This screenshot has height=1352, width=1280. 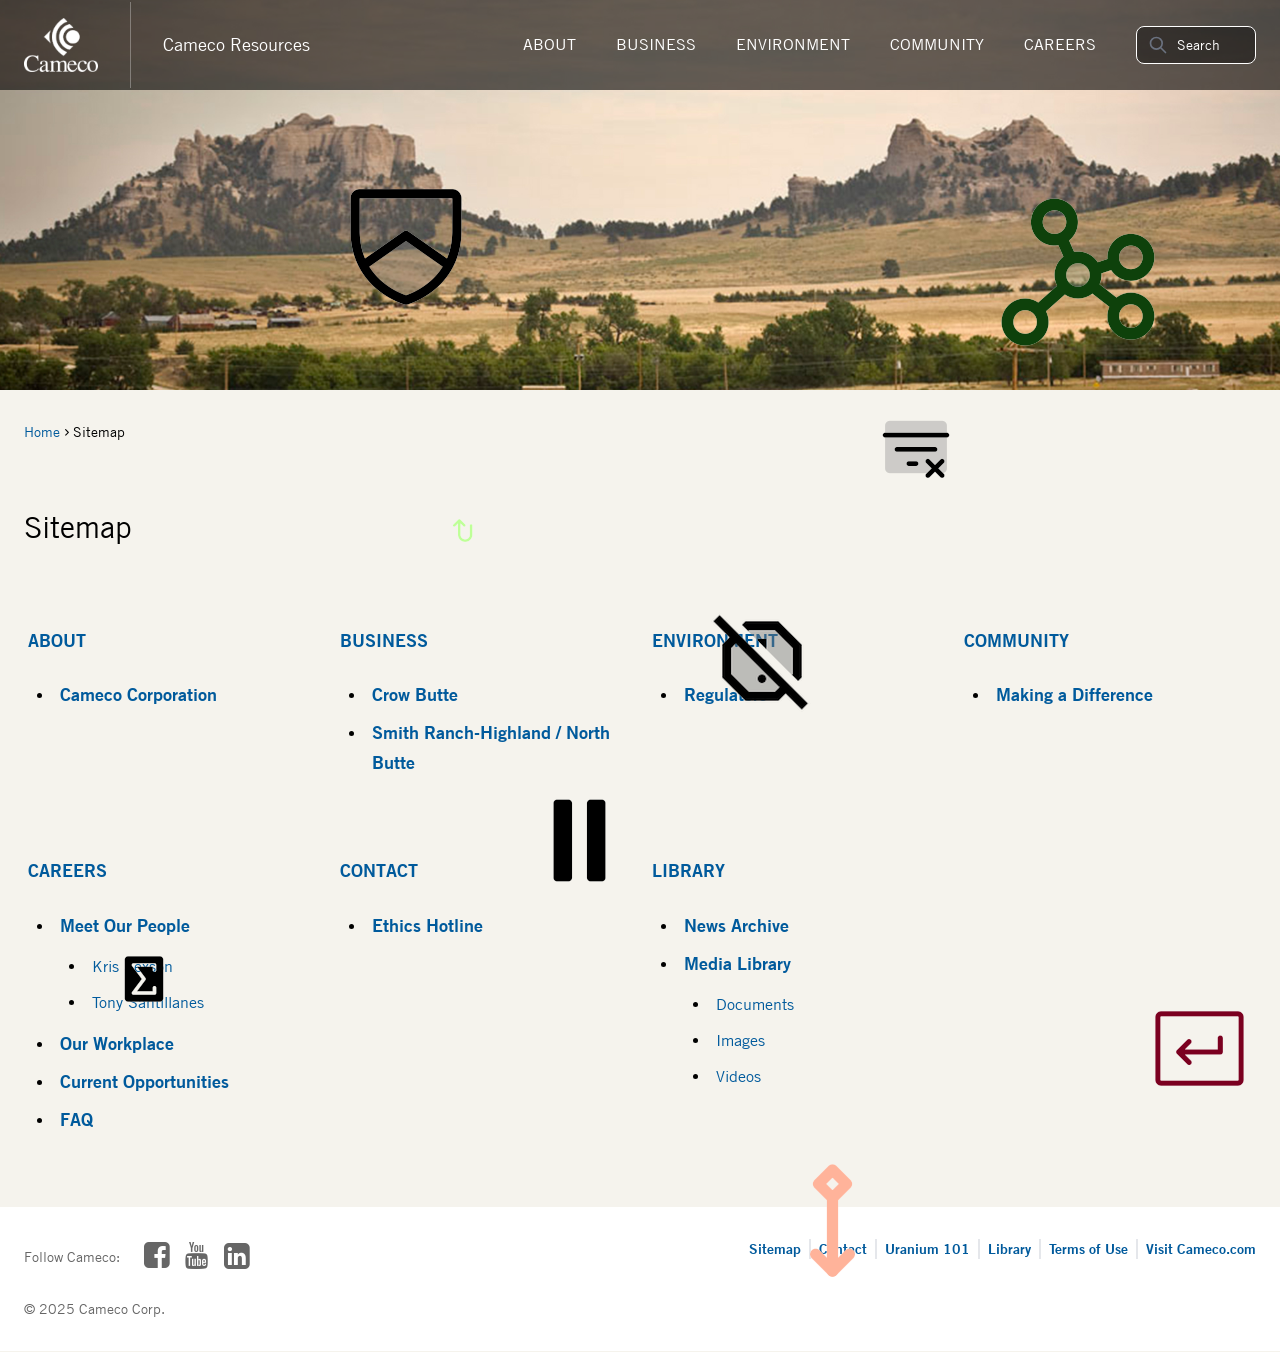 I want to click on go back to previous screen or section, so click(x=463, y=530).